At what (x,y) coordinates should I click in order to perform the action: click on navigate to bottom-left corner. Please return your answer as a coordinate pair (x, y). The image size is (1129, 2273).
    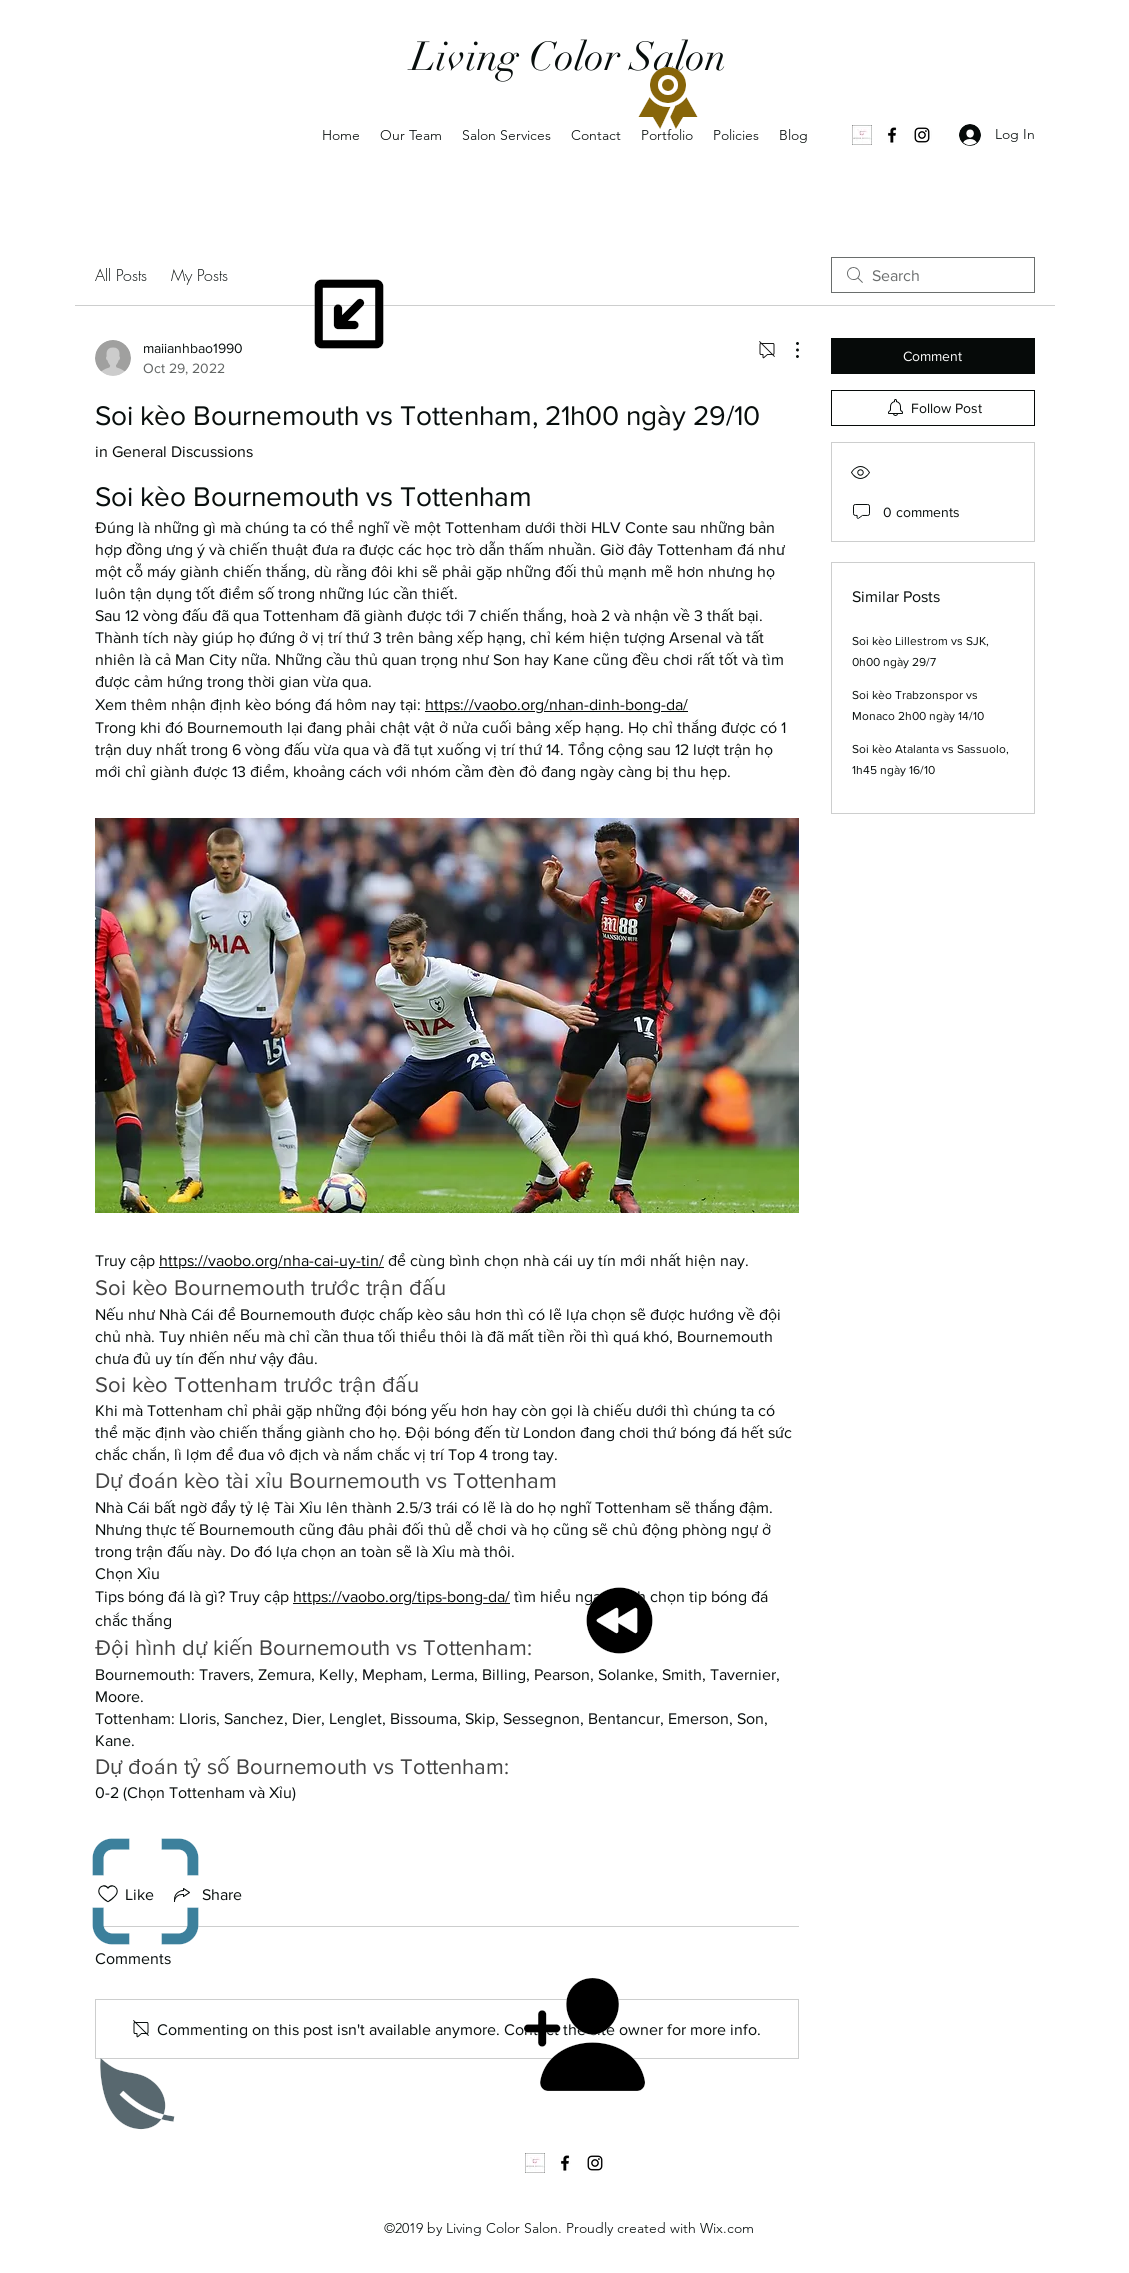
    Looking at the image, I should click on (349, 314).